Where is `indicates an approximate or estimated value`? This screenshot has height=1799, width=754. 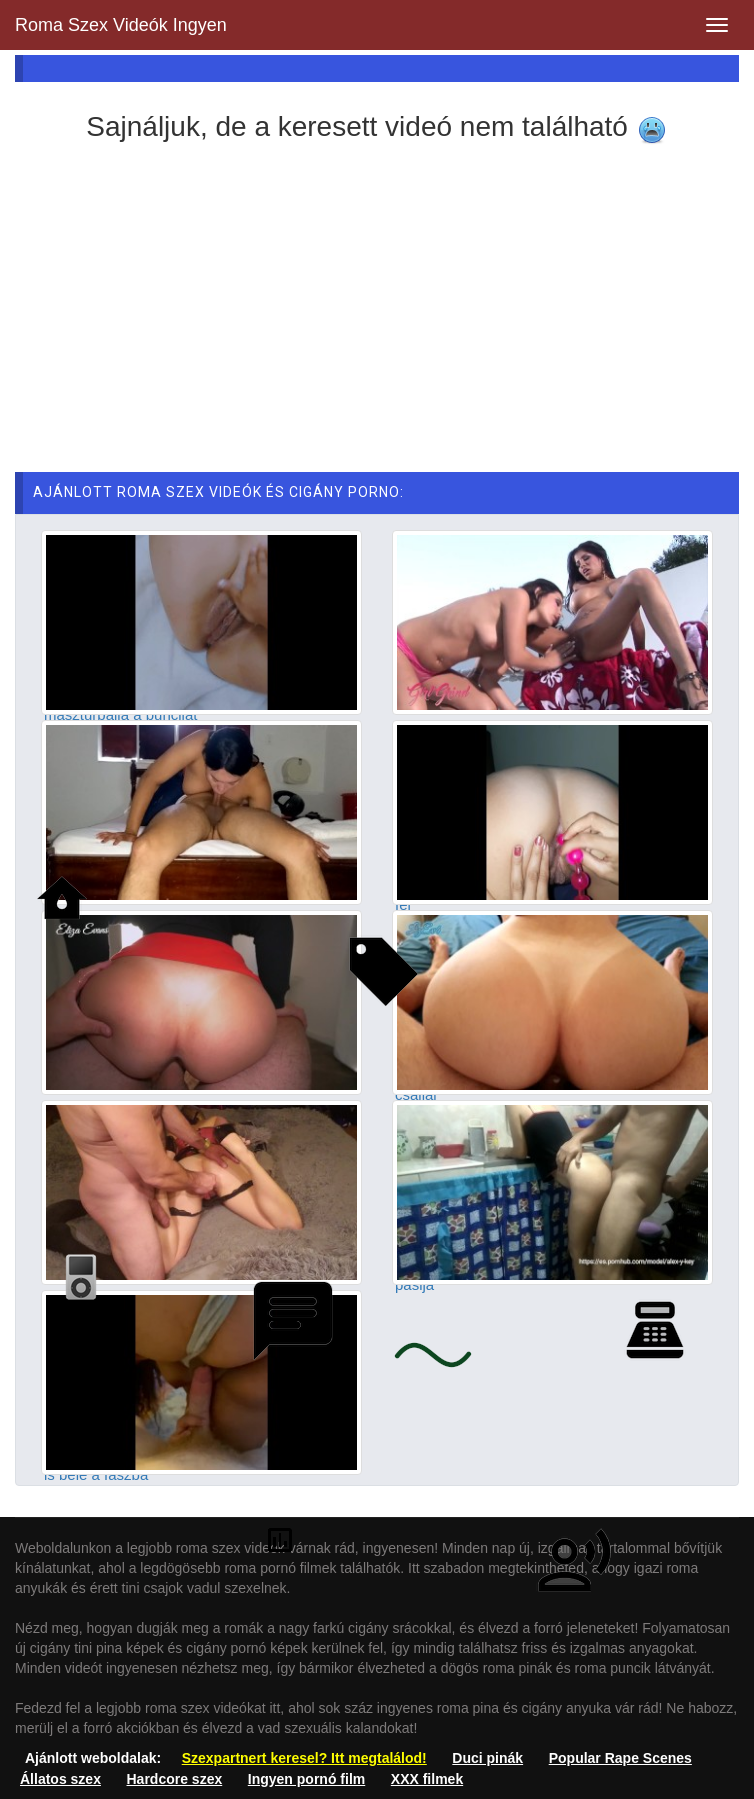
indicates an approximate or estimated value is located at coordinates (433, 1355).